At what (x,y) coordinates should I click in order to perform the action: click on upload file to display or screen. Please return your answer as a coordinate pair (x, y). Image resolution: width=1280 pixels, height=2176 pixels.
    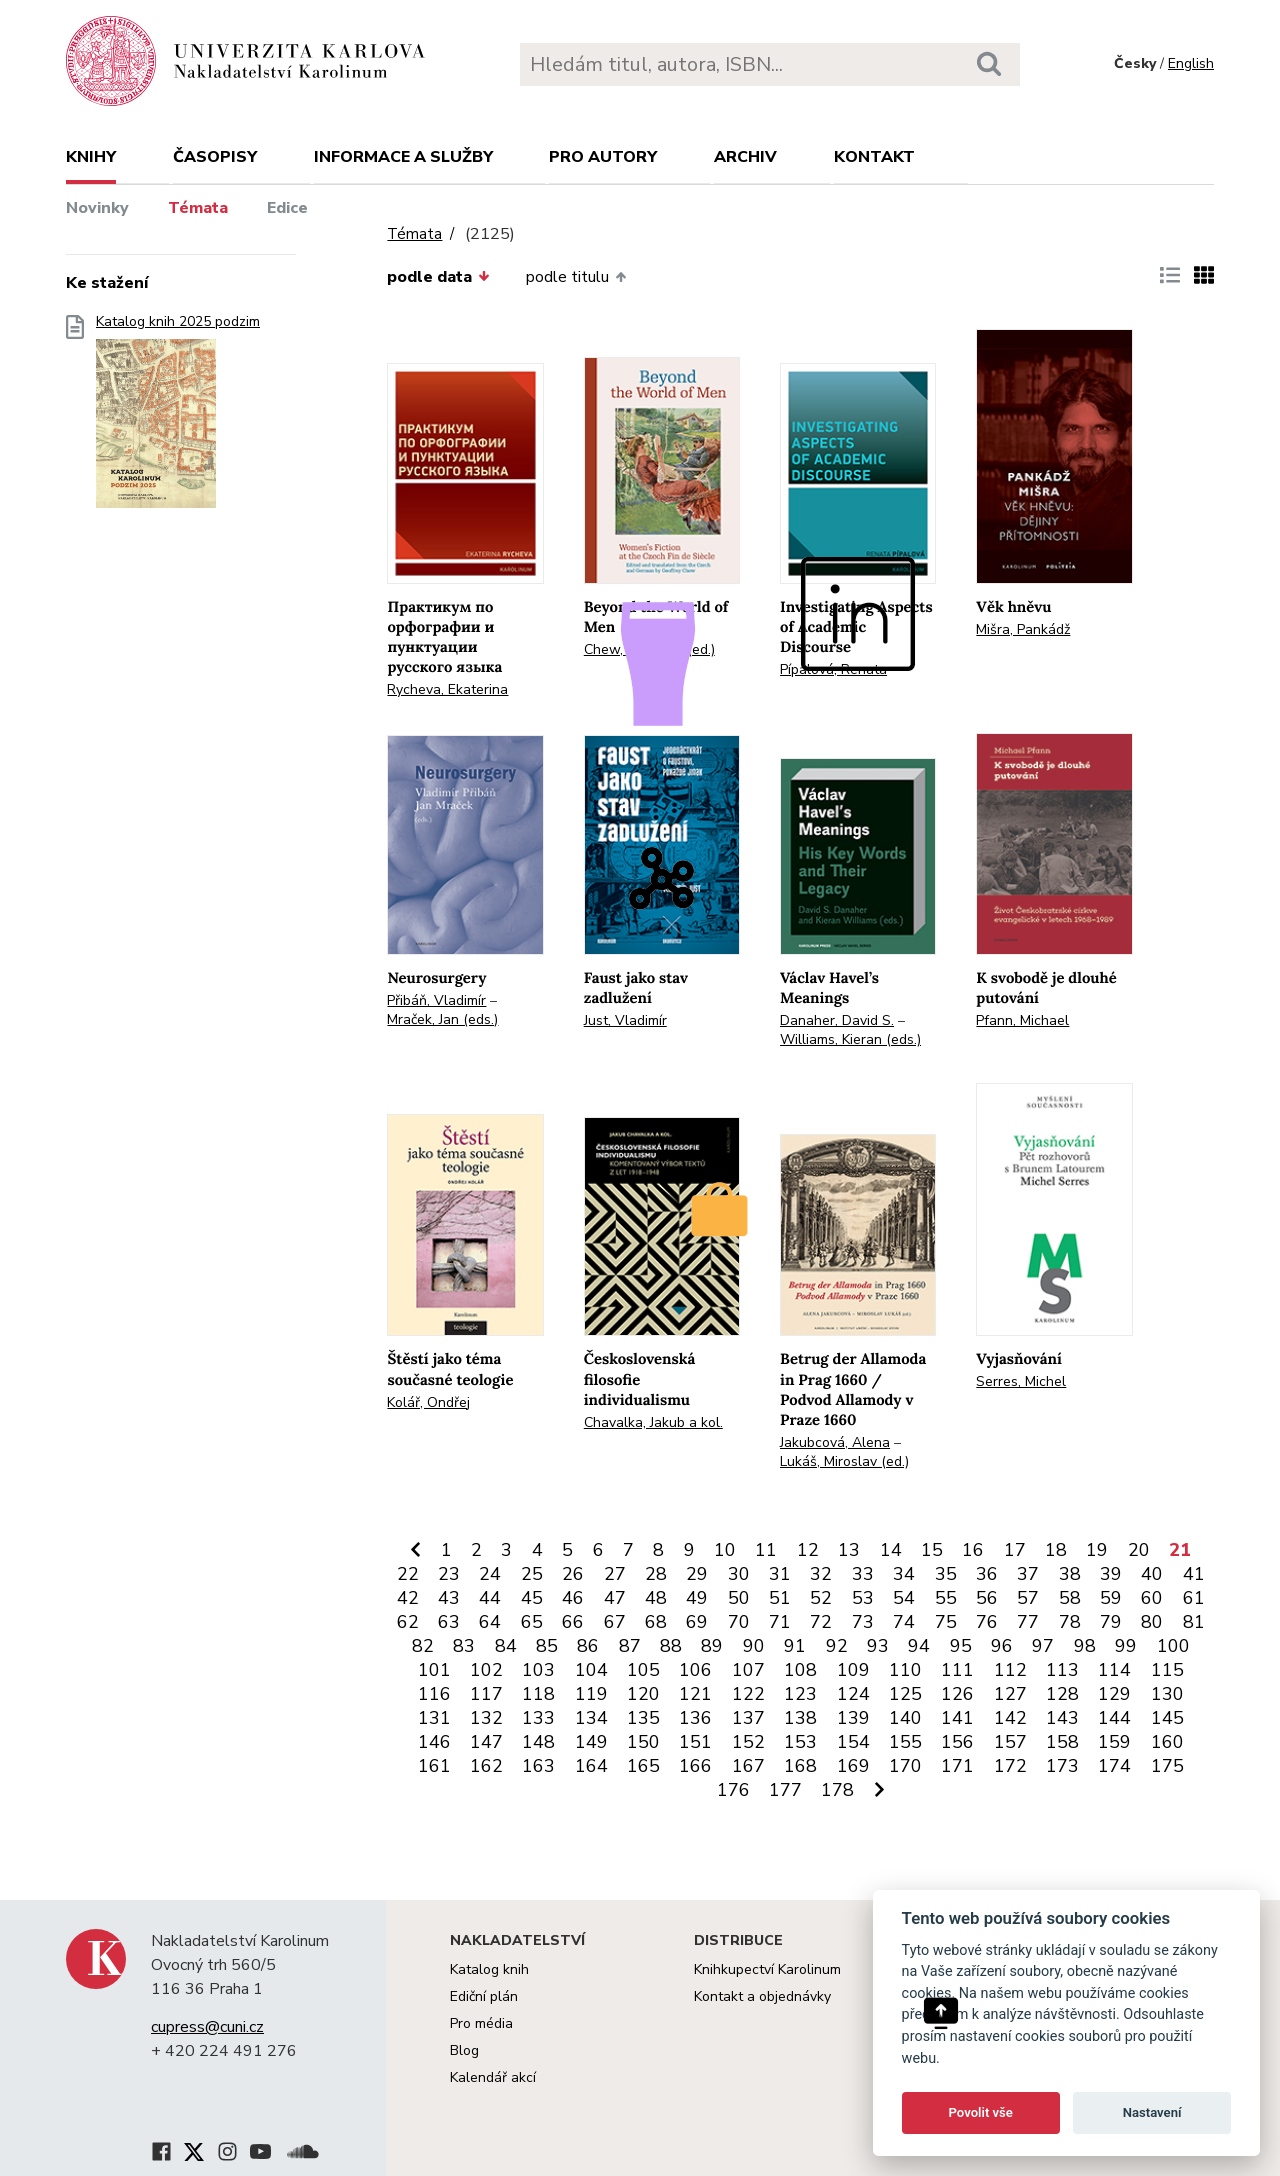
    Looking at the image, I should click on (941, 2012).